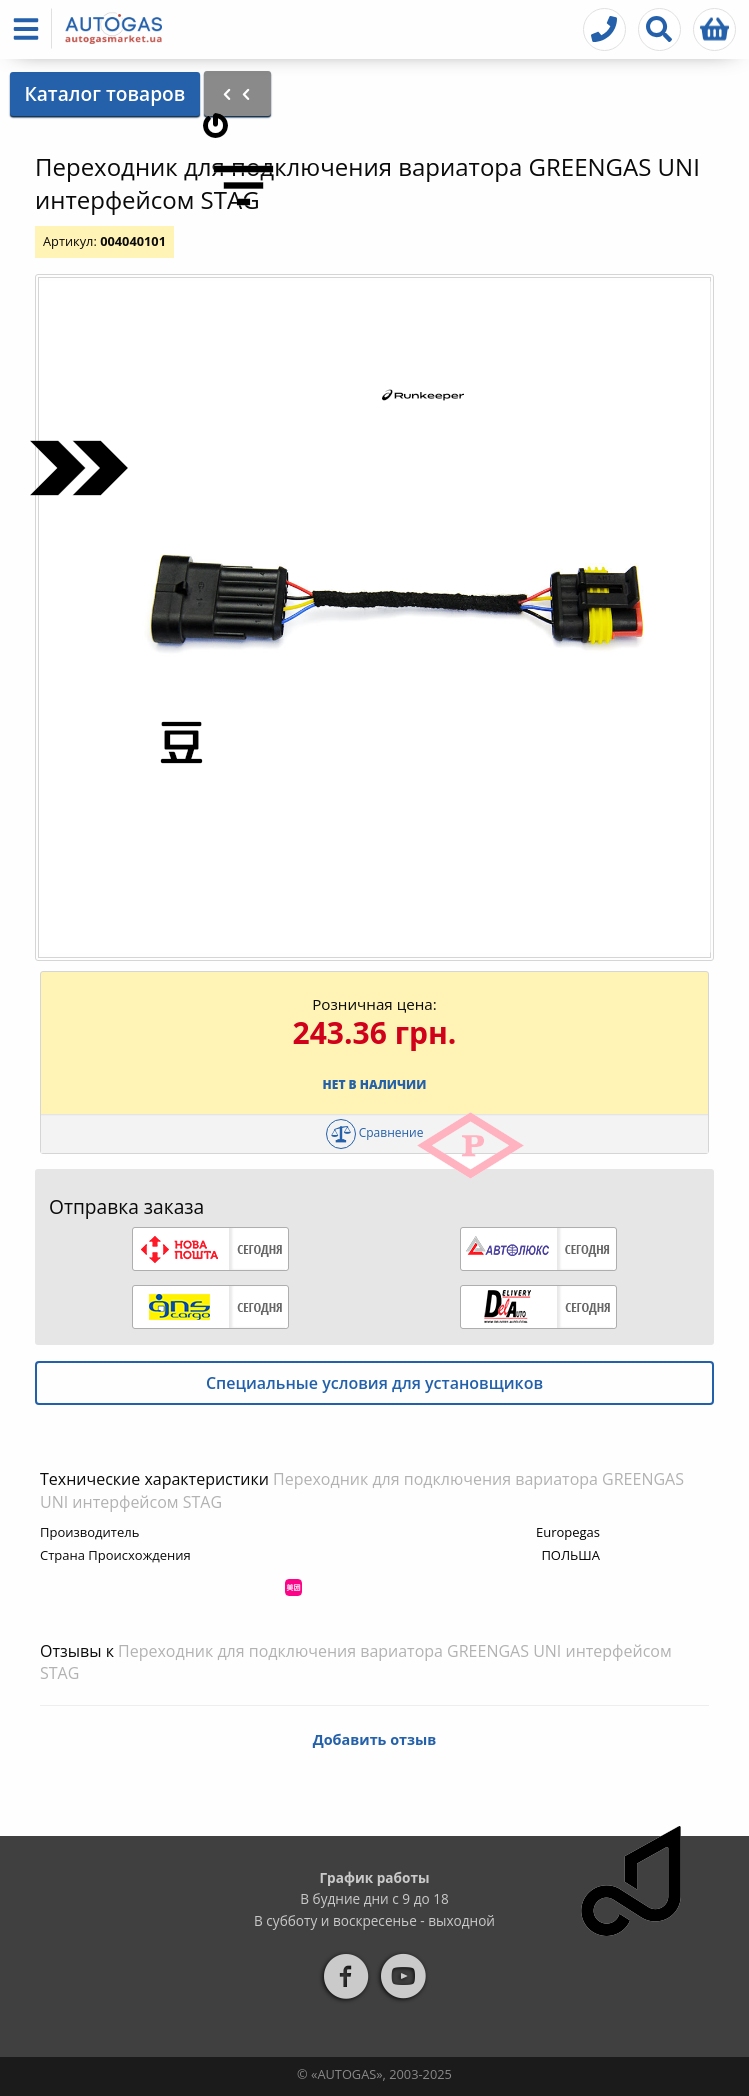  Describe the element at coordinates (293, 1587) in the screenshot. I see `open the Meituan app` at that location.